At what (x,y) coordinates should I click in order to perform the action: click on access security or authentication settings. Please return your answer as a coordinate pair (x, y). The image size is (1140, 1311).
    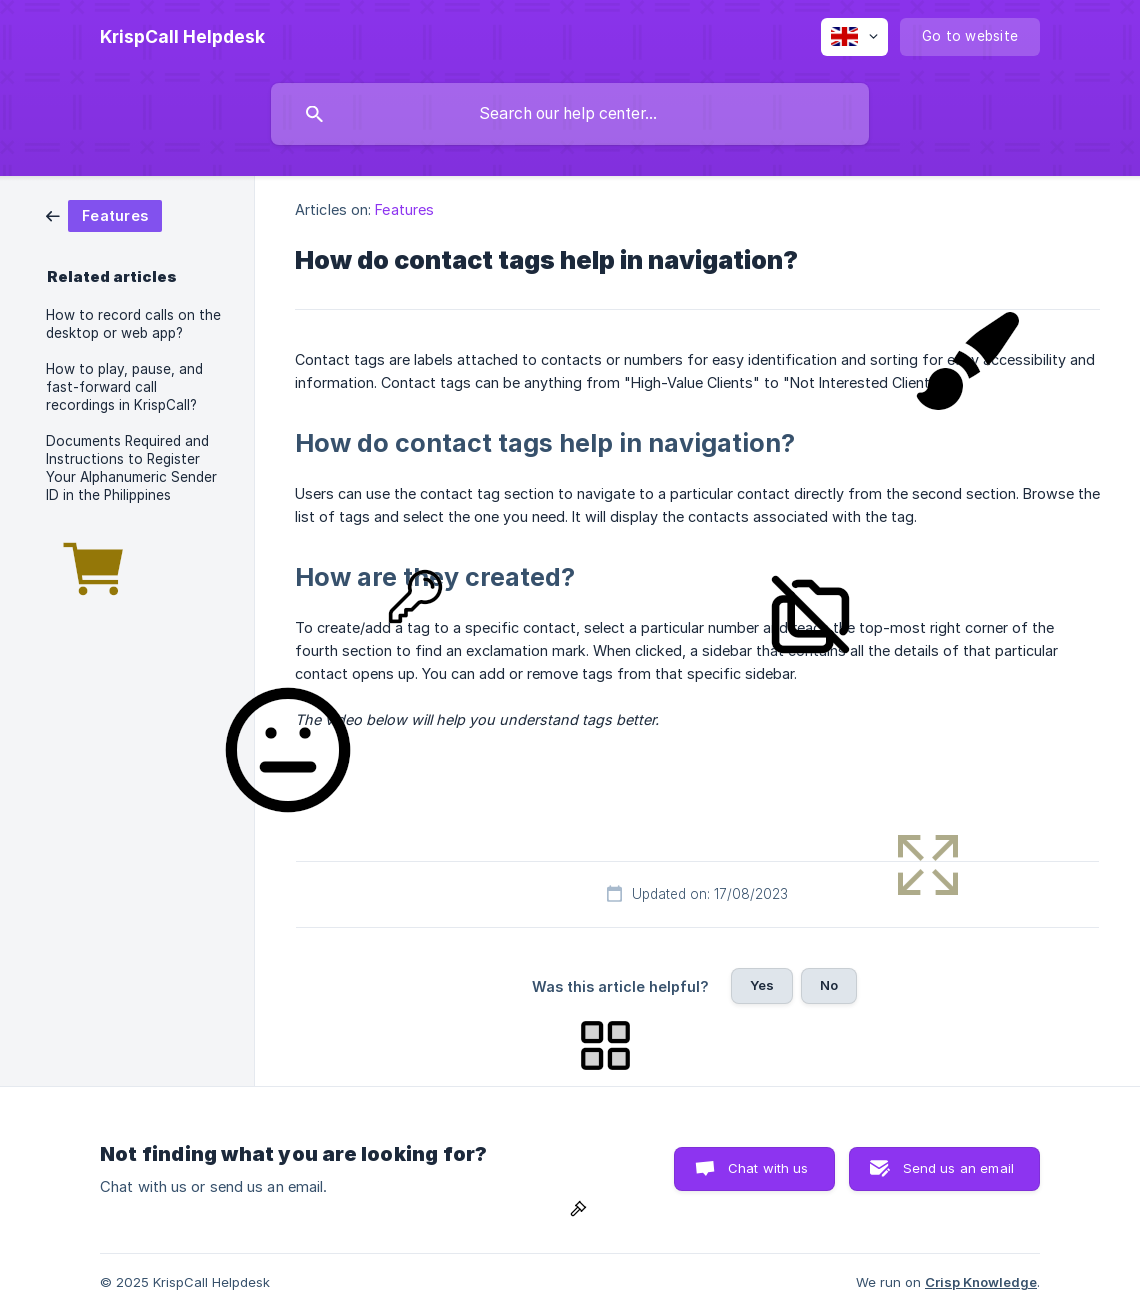
    Looking at the image, I should click on (415, 596).